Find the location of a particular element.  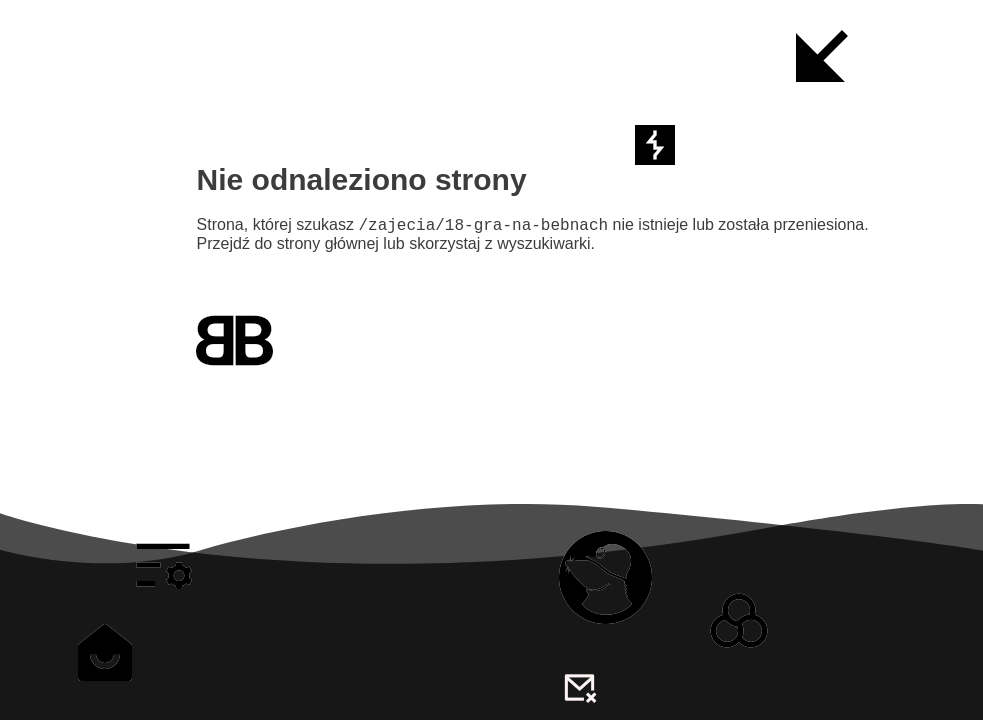

adjust color filter settings is located at coordinates (739, 624).